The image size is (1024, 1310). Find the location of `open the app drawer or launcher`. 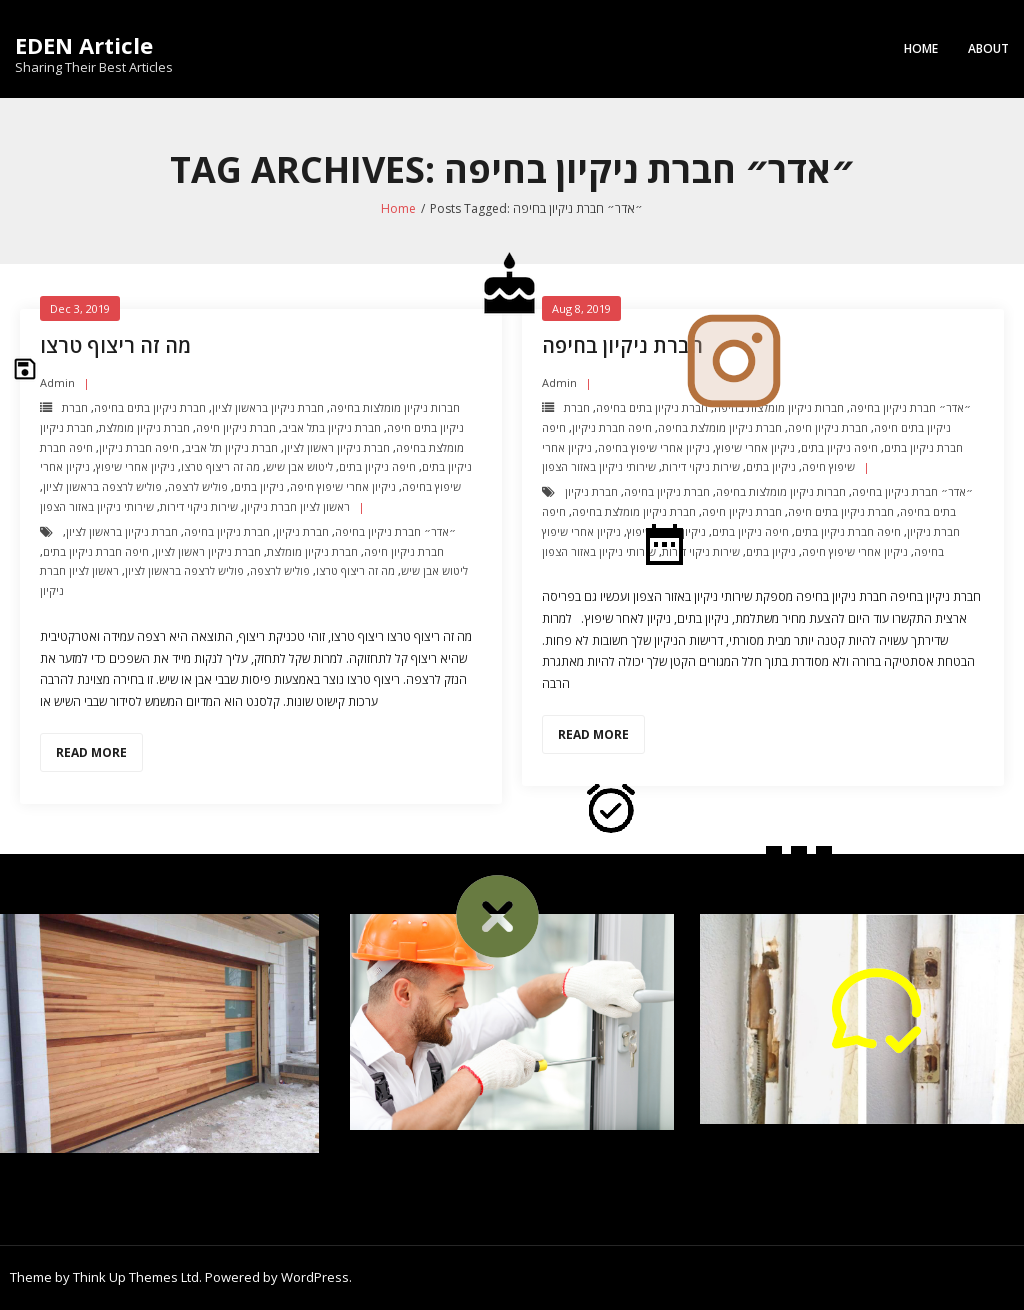

open the app drawer or launcher is located at coordinates (799, 879).